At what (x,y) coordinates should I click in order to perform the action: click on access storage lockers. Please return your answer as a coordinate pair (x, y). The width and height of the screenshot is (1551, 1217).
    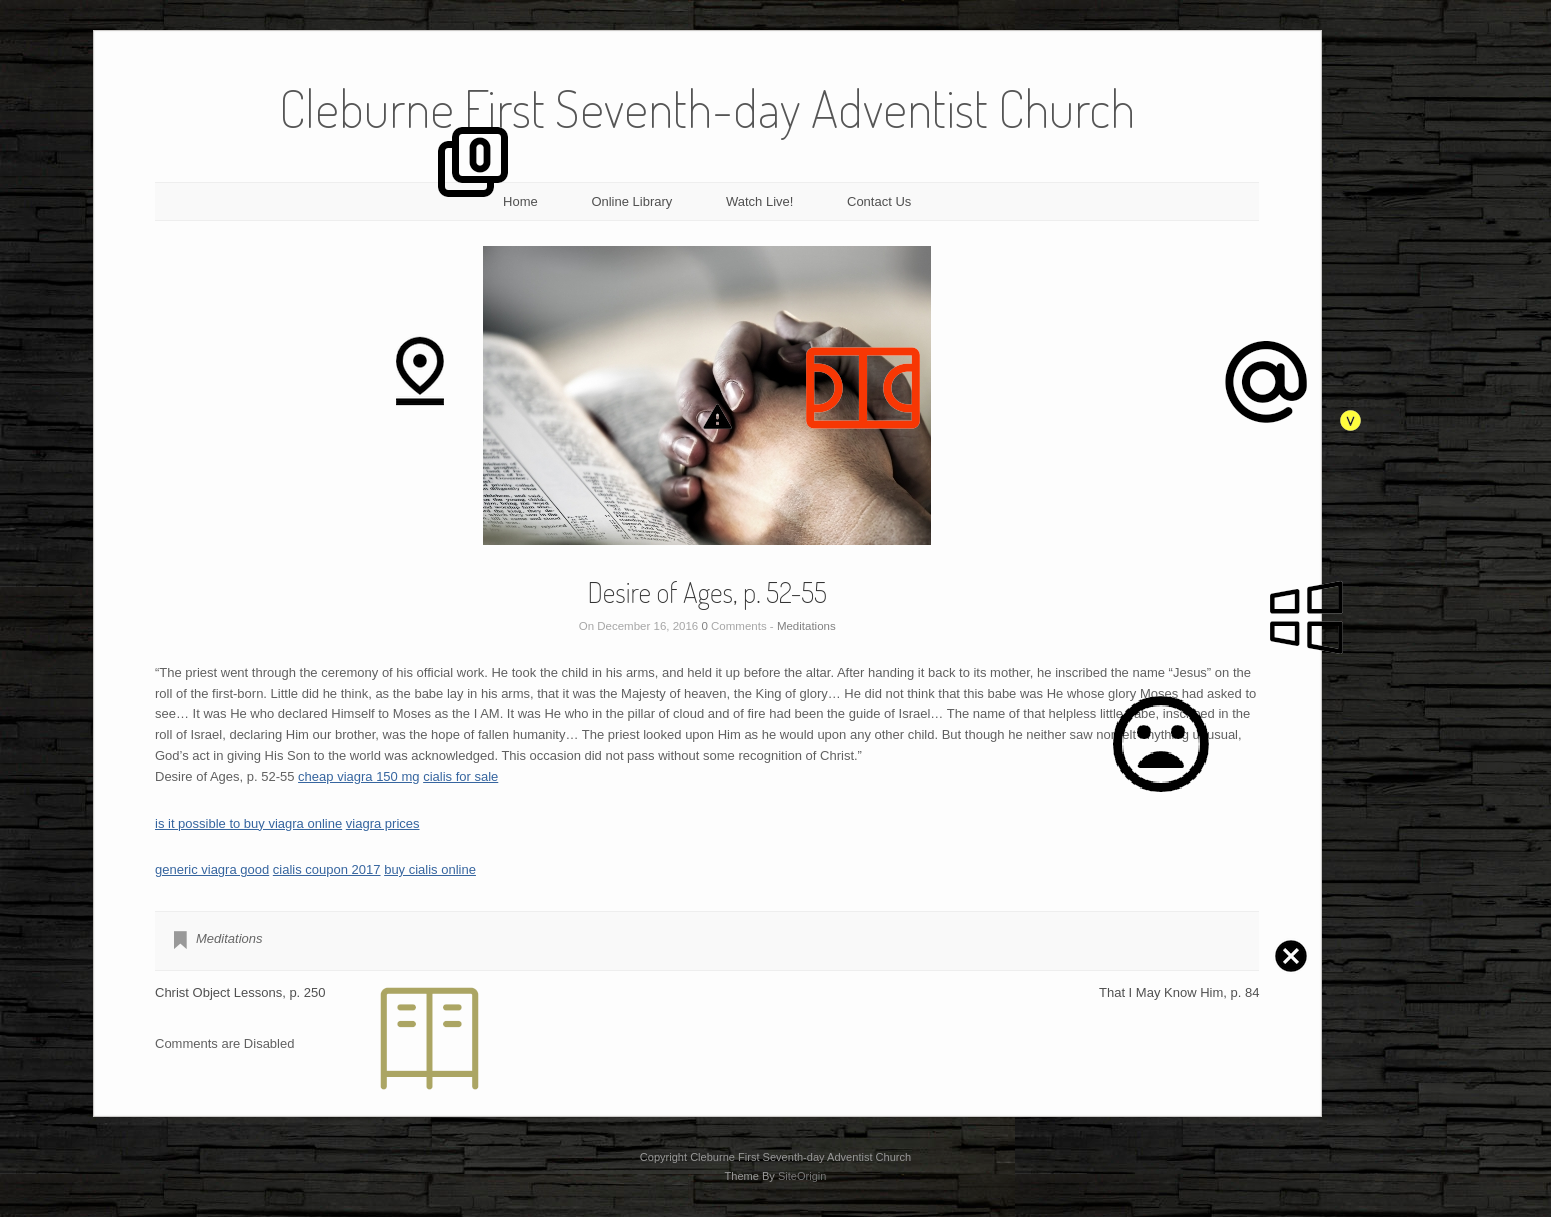
    Looking at the image, I should click on (429, 1036).